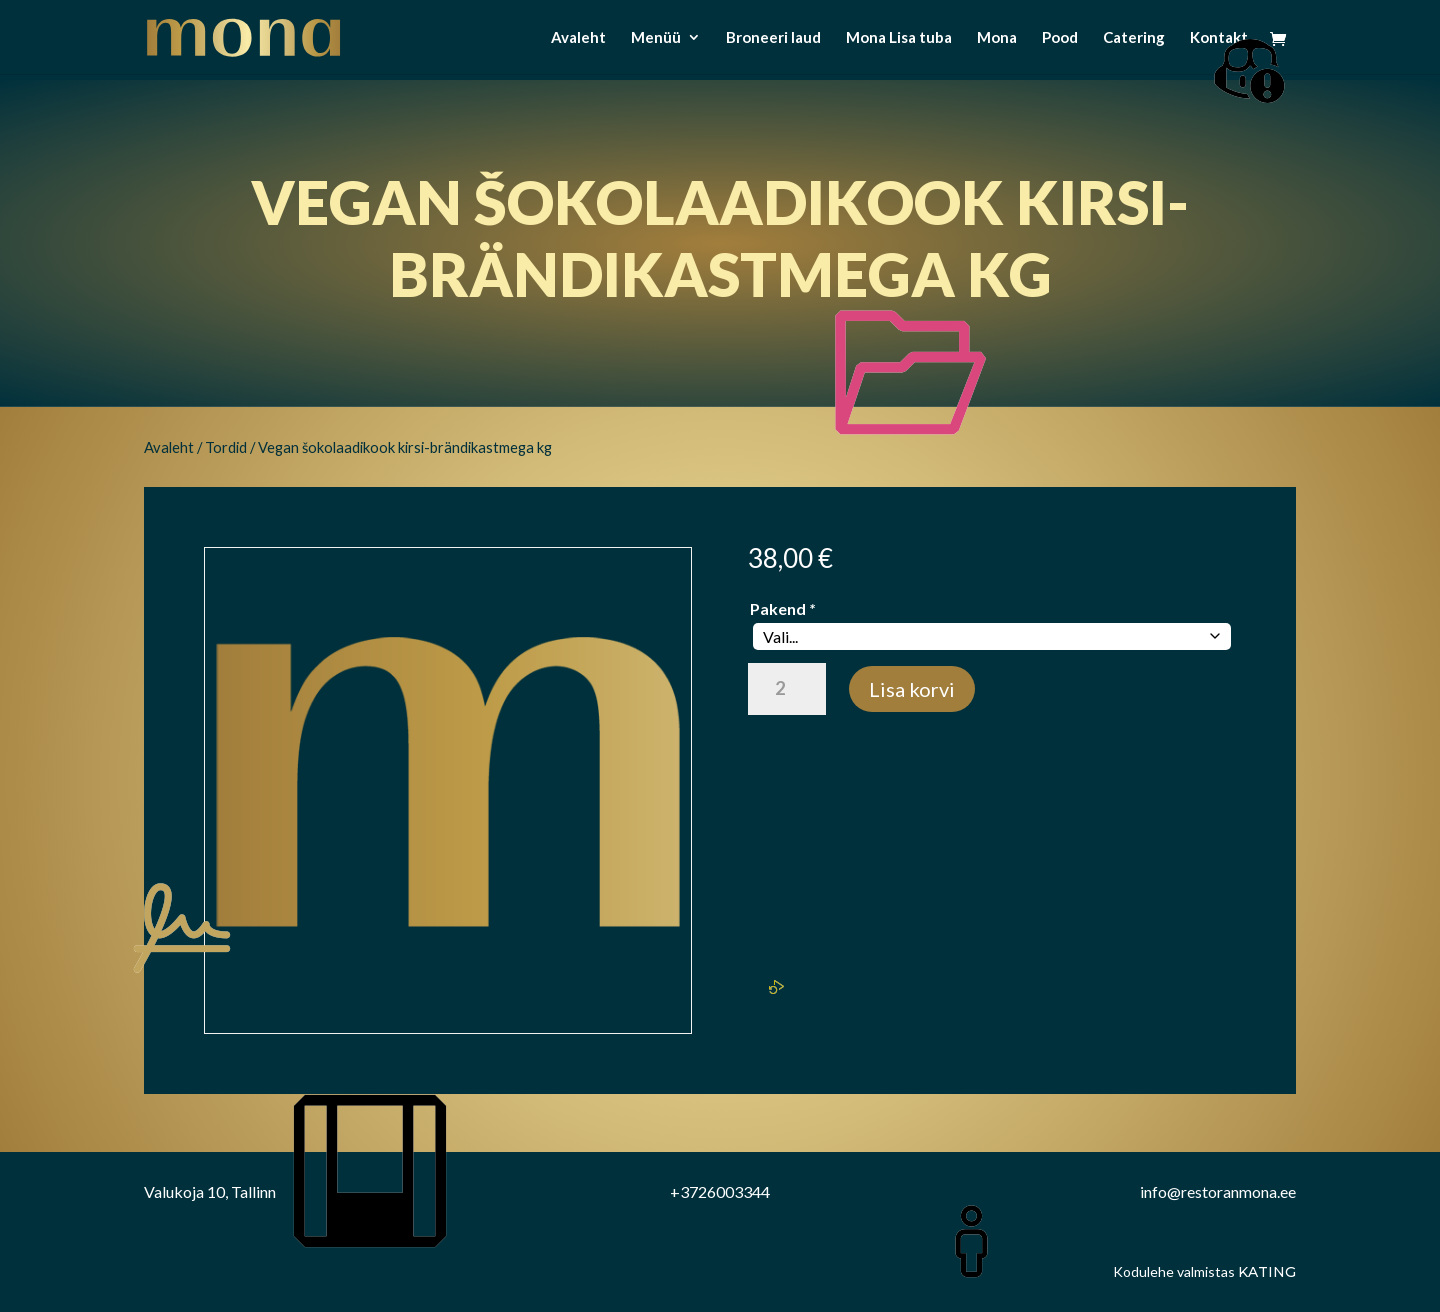 The image size is (1440, 1312). Describe the element at coordinates (1249, 71) in the screenshot. I see `indicates a warning or issue with GitHub Copilot` at that location.